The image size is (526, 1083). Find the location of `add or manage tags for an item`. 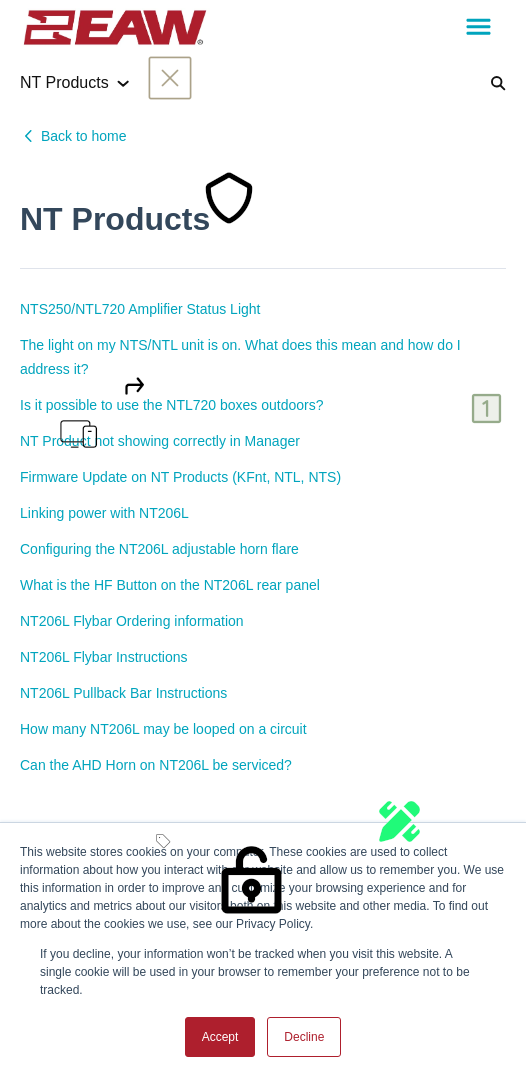

add or manage tags for an item is located at coordinates (162, 840).